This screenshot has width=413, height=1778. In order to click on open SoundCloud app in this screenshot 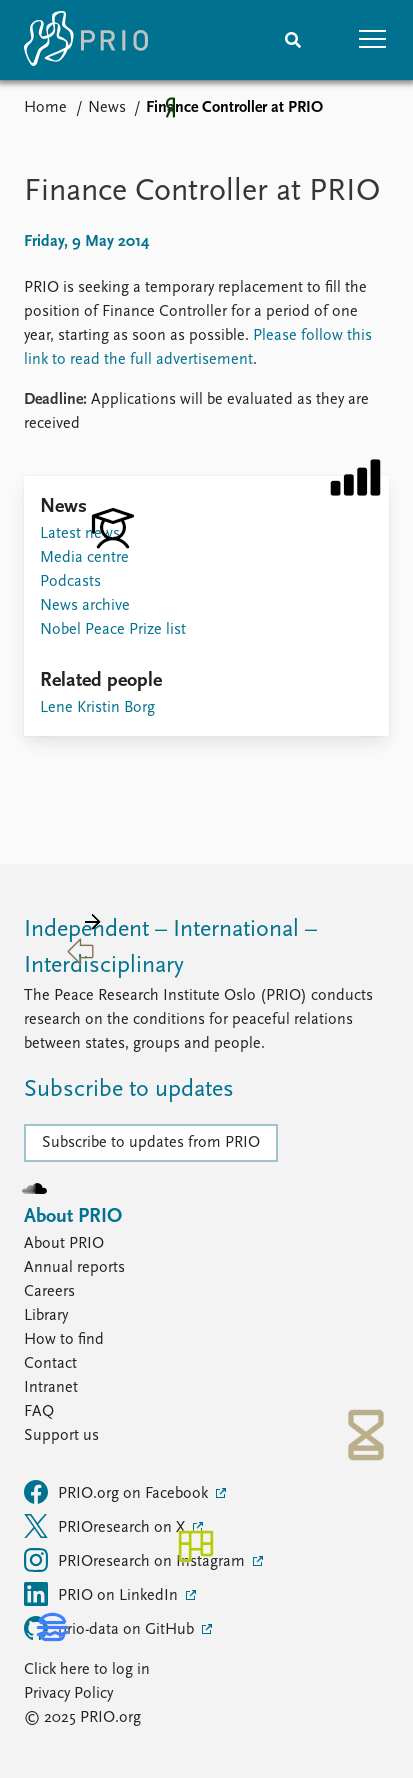, I will do `click(34, 1188)`.